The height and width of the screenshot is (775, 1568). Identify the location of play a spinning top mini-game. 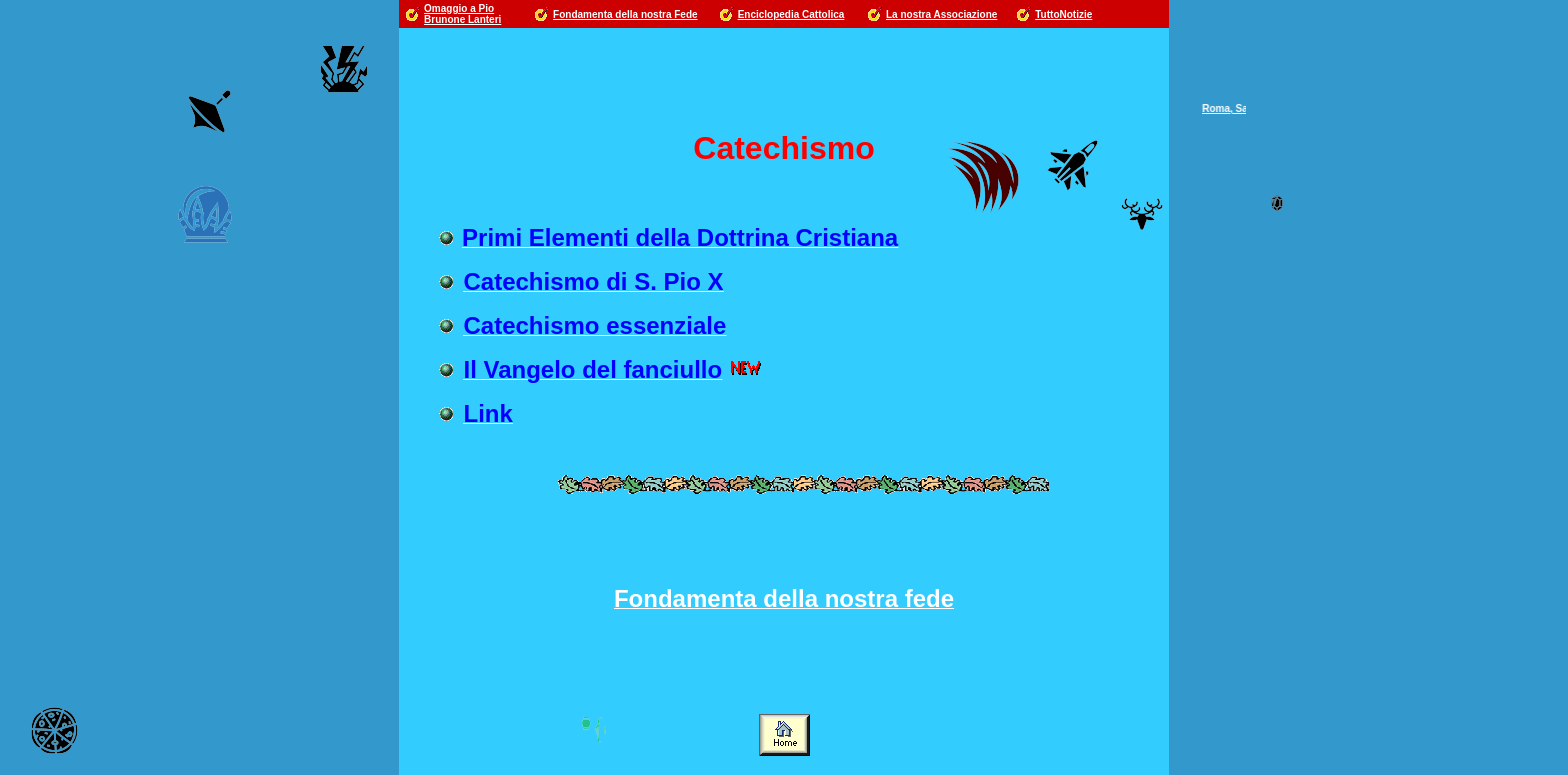
(209, 111).